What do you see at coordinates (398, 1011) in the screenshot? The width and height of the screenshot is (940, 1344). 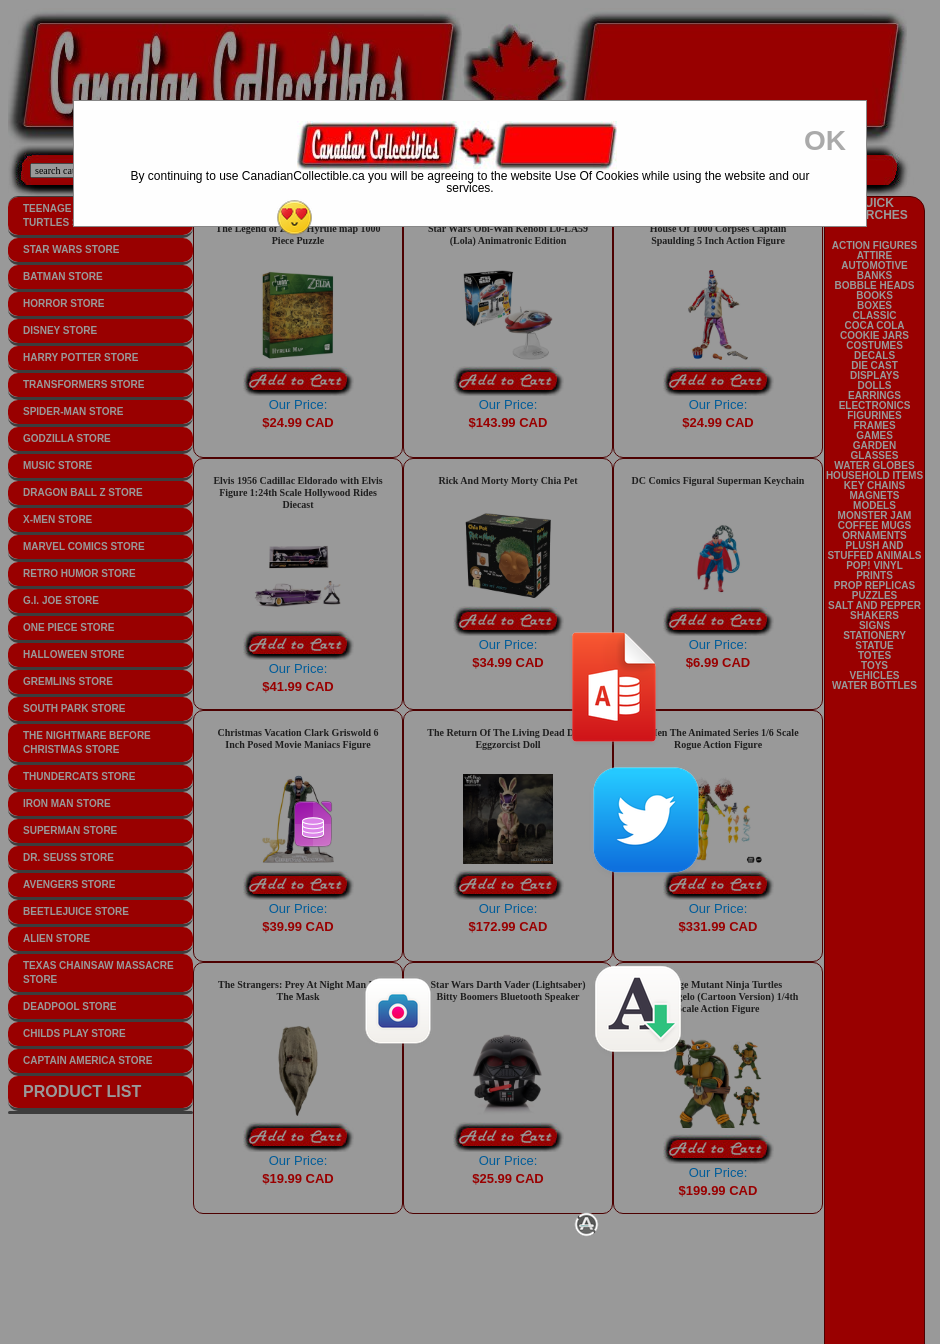 I see `open simplescreenrecorder app` at bounding box center [398, 1011].